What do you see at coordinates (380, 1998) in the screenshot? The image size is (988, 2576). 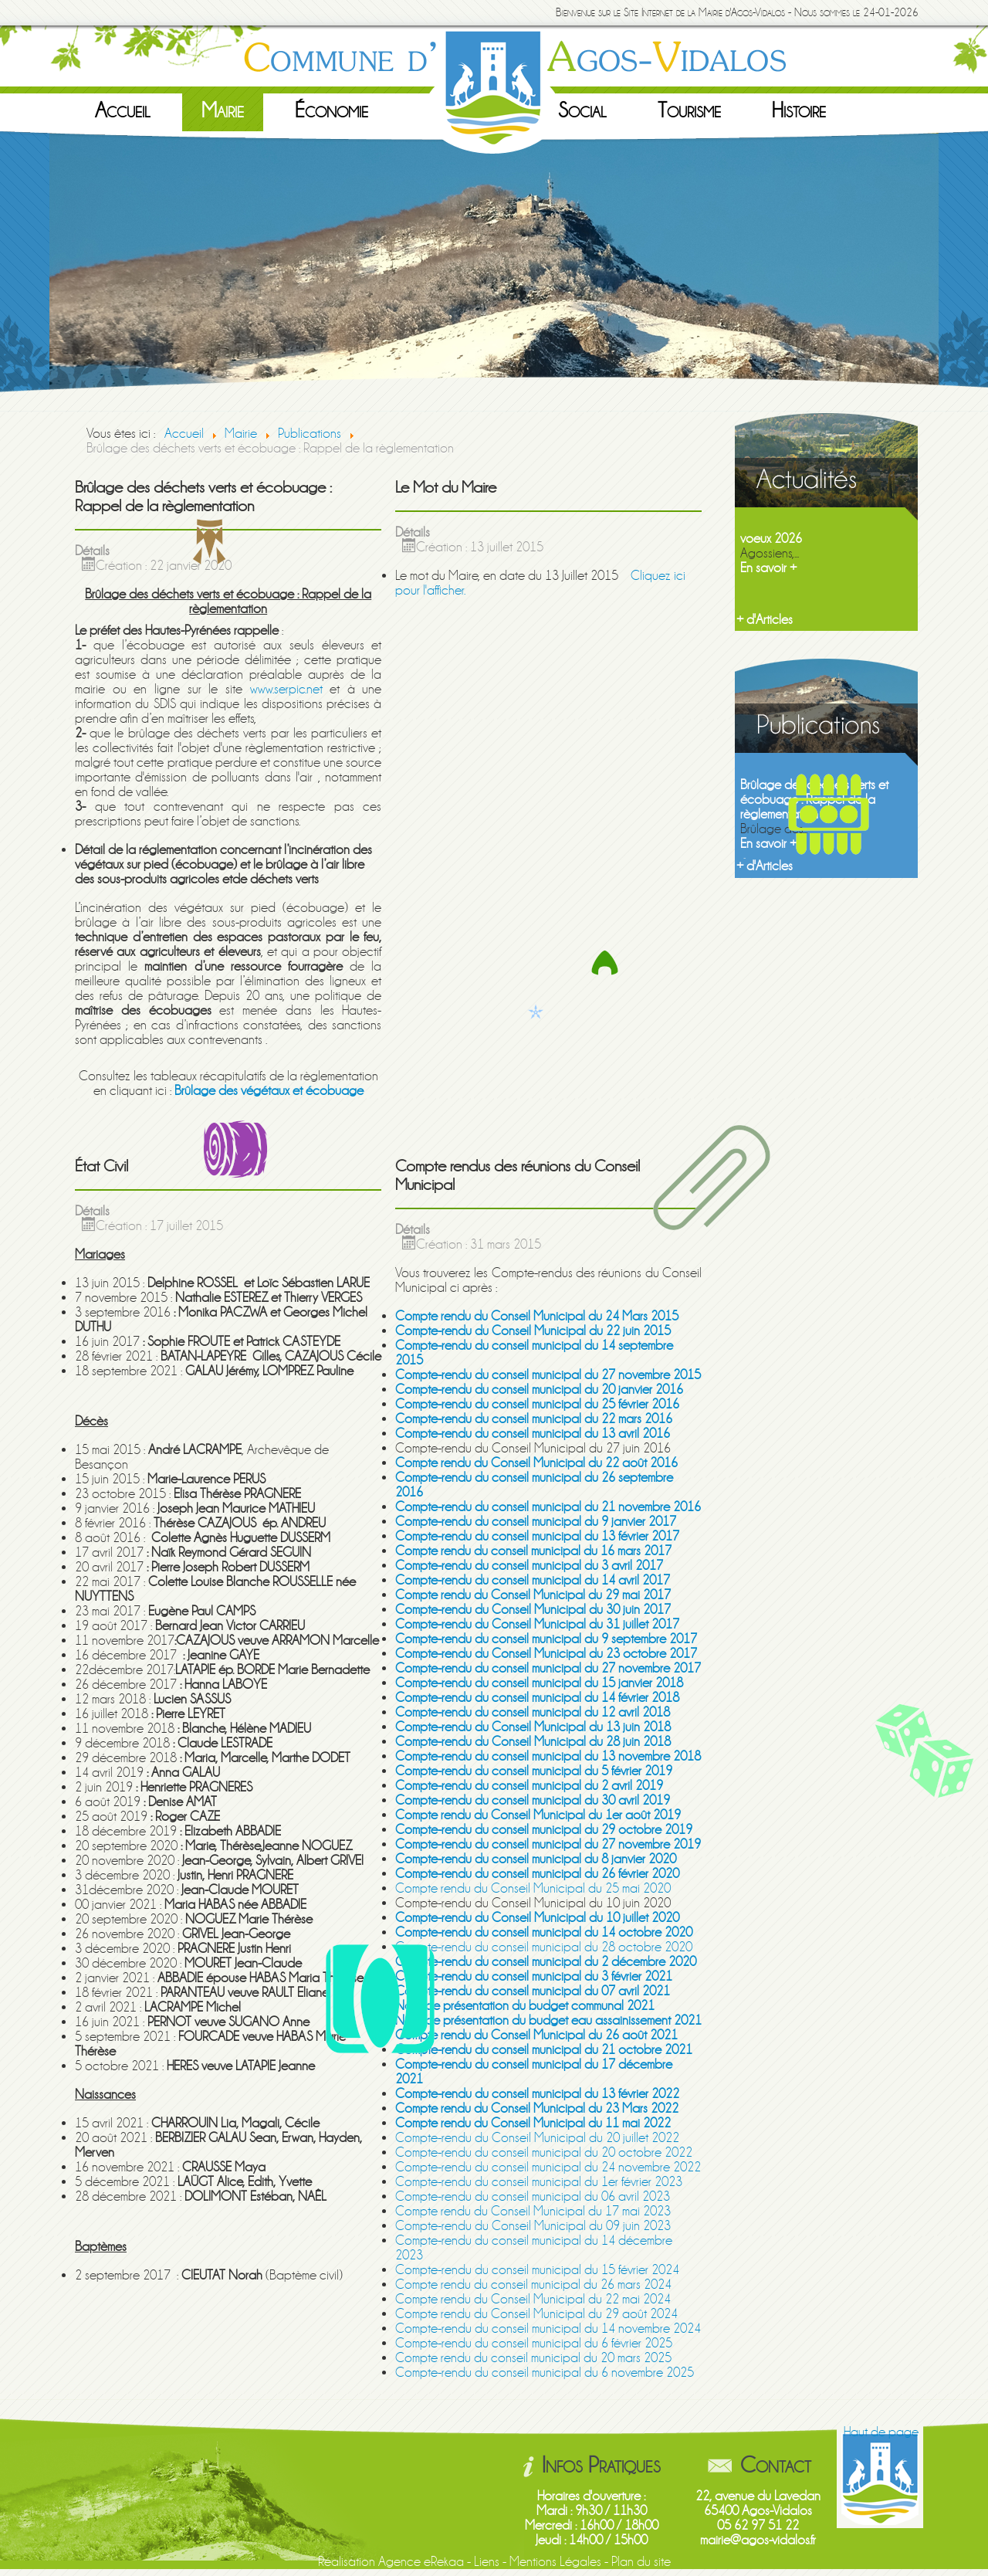 I see `decorative design element or placeholder graphic` at bounding box center [380, 1998].